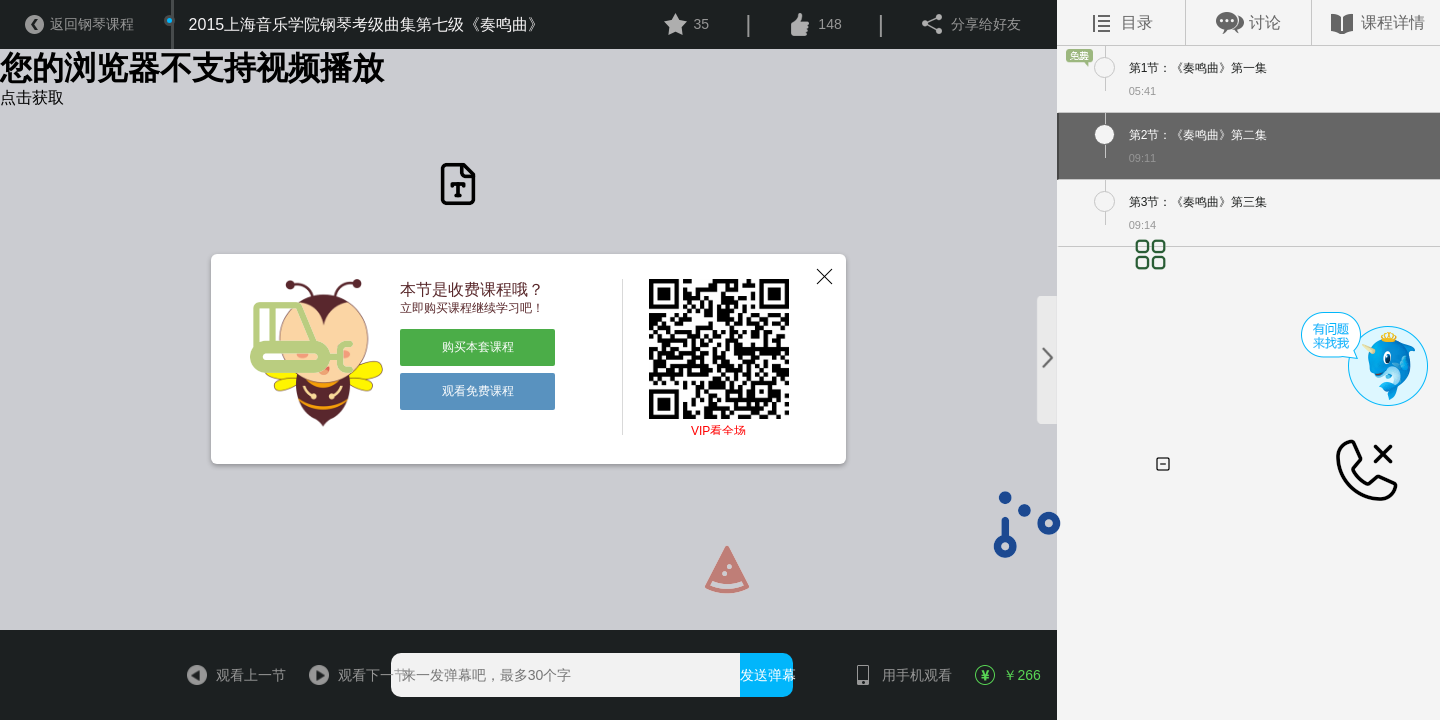 The width and height of the screenshot is (1440, 720). I want to click on order pizza or food delivery, so click(727, 569).